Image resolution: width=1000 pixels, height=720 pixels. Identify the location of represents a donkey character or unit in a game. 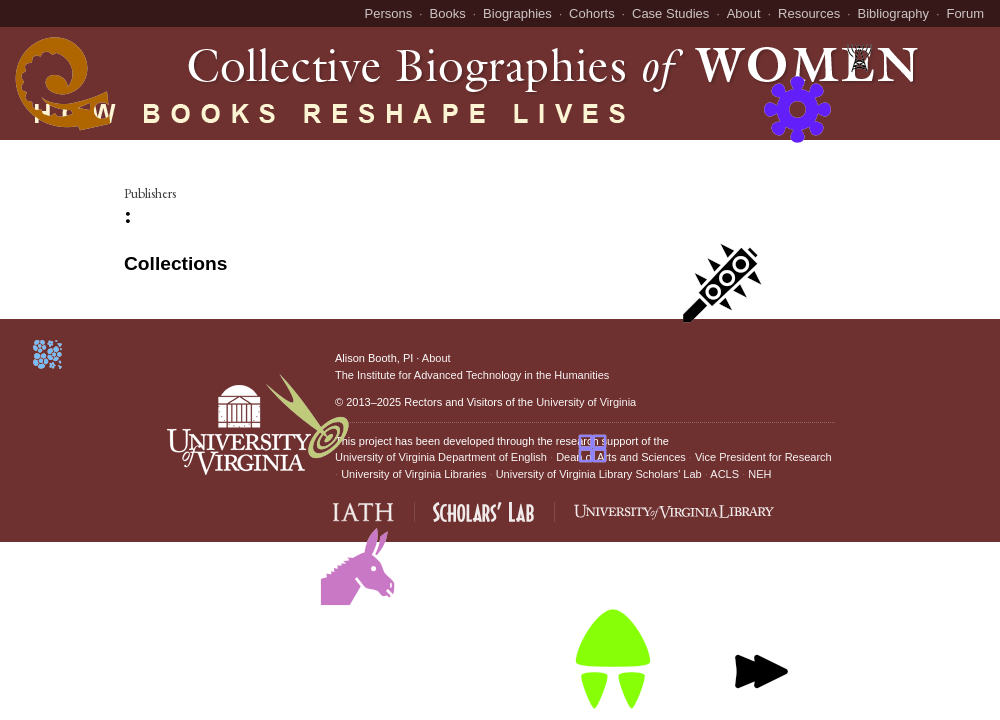
(359, 566).